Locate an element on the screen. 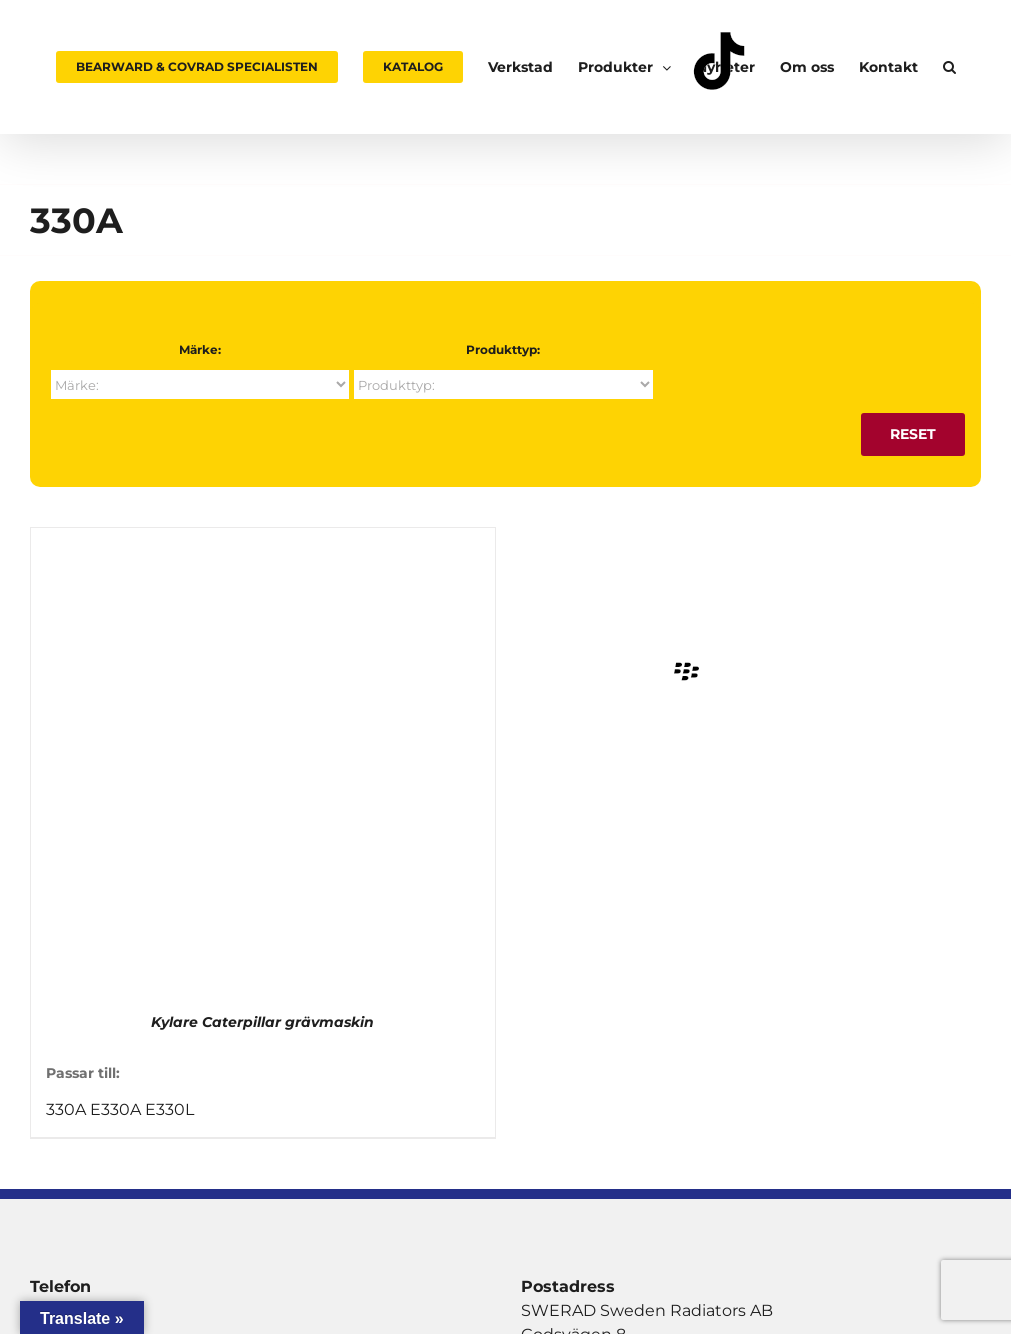  blackberry brand or company logo is located at coordinates (686, 671).